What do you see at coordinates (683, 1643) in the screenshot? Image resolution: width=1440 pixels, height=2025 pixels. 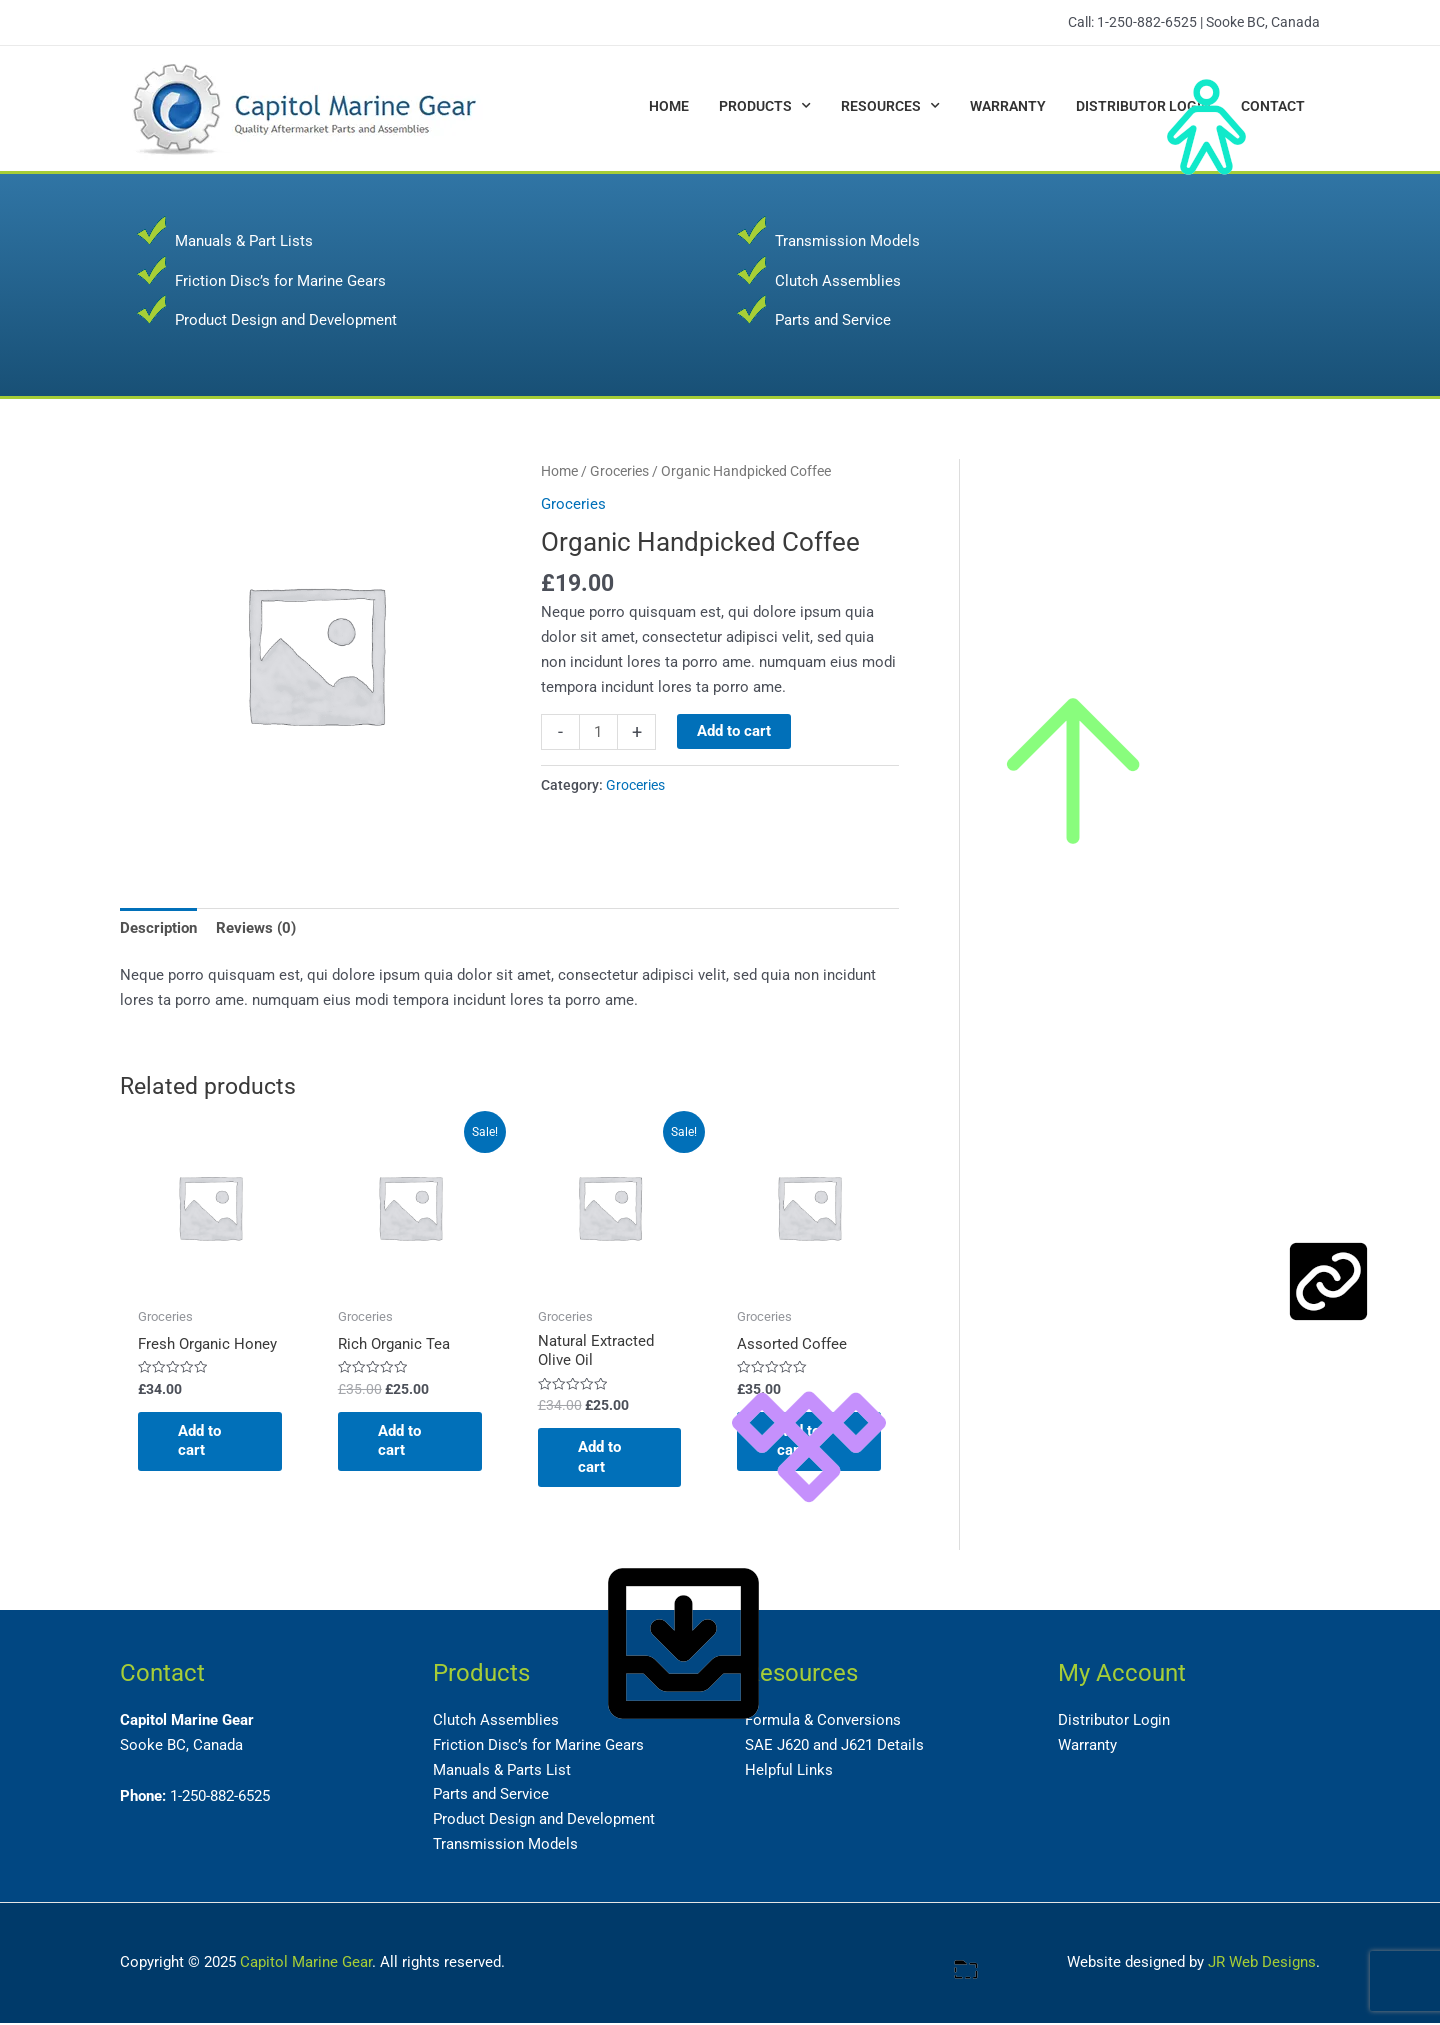 I see `download file to inbox or tray` at bounding box center [683, 1643].